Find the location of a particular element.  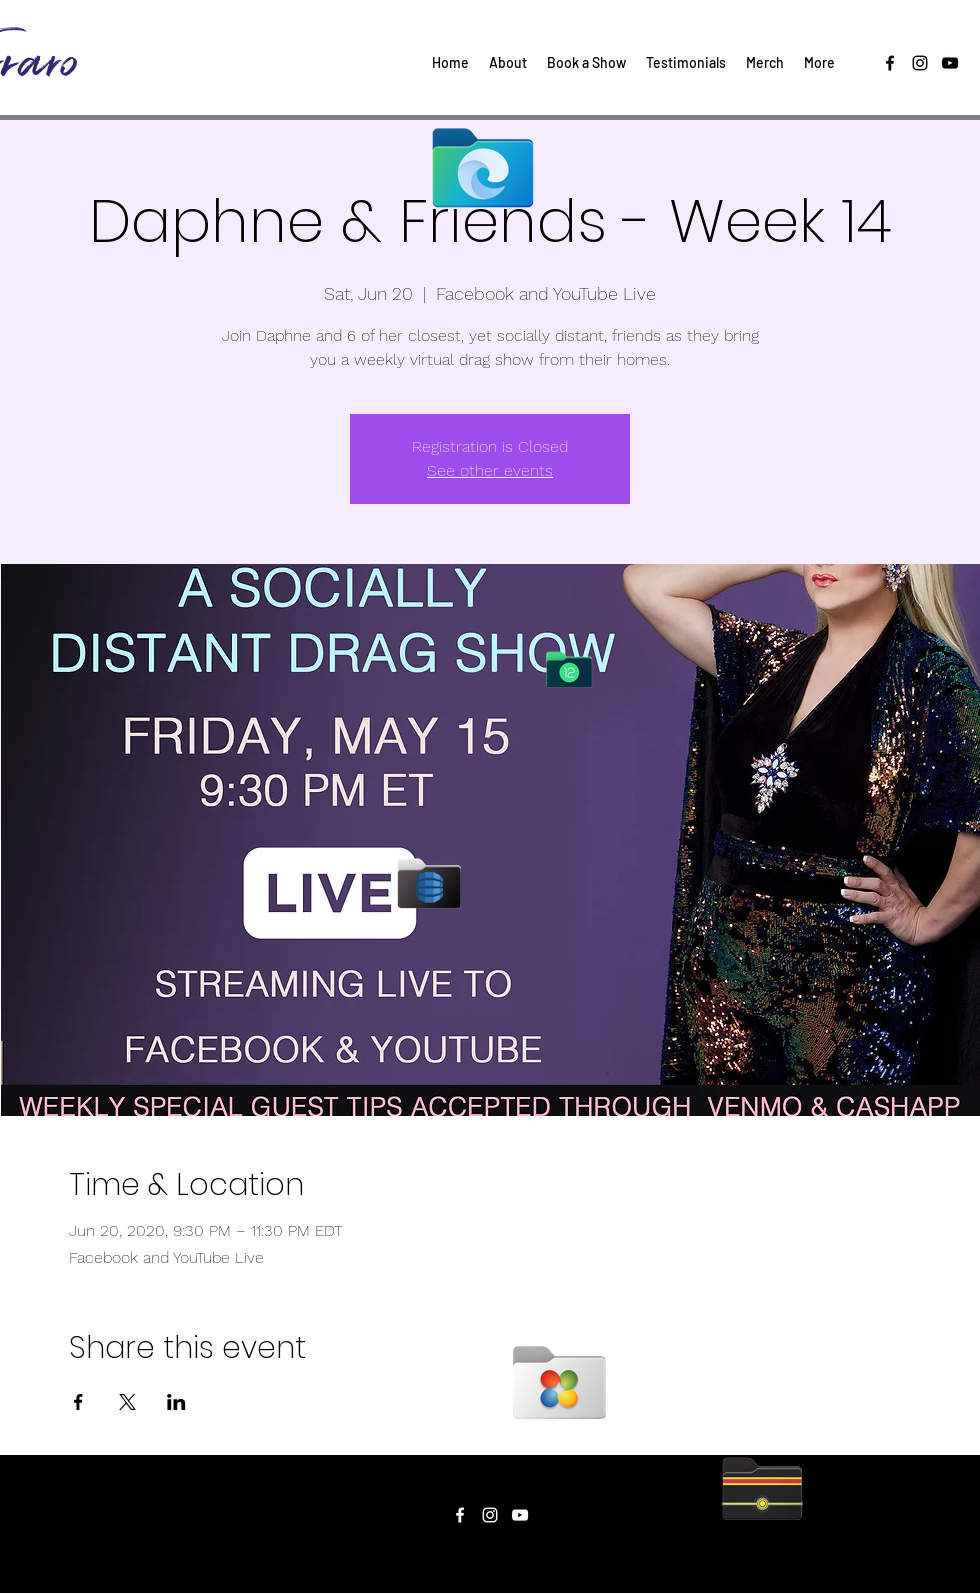

open folder containing Microsoft Edge browser files is located at coordinates (482, 170).